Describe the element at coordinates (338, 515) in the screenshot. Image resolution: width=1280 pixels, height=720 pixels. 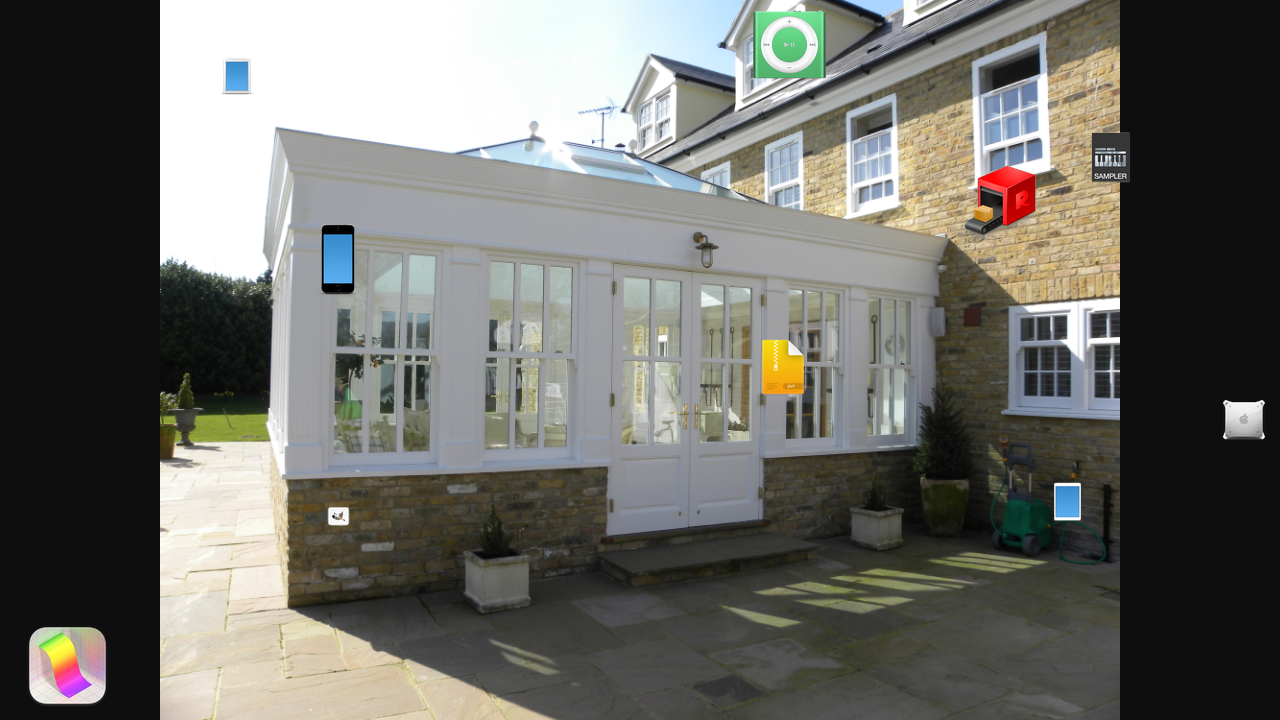
I see `compressed GIMP project file` at that location.